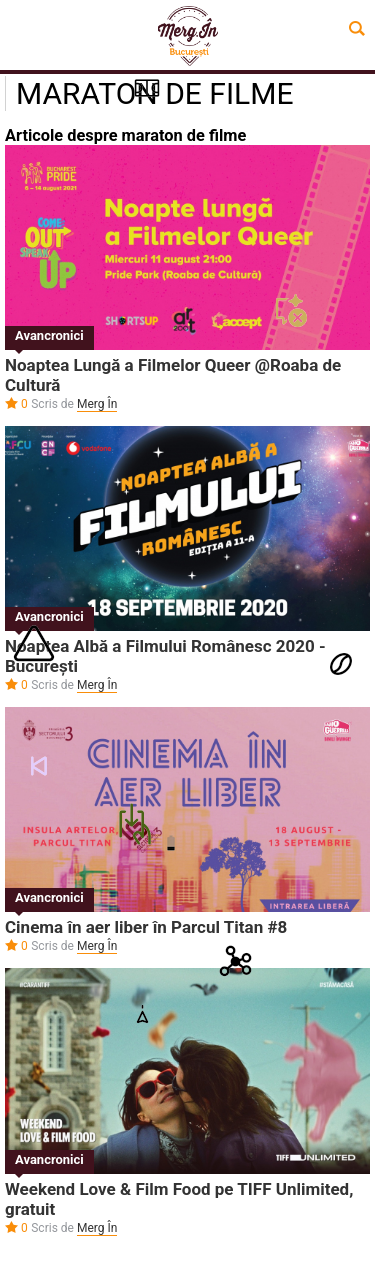 The width and height of the screenshot is (375, 1266). Describe the element at coordinates (147, 88) in the screenshot. I see `view basketball court locations` at that location.